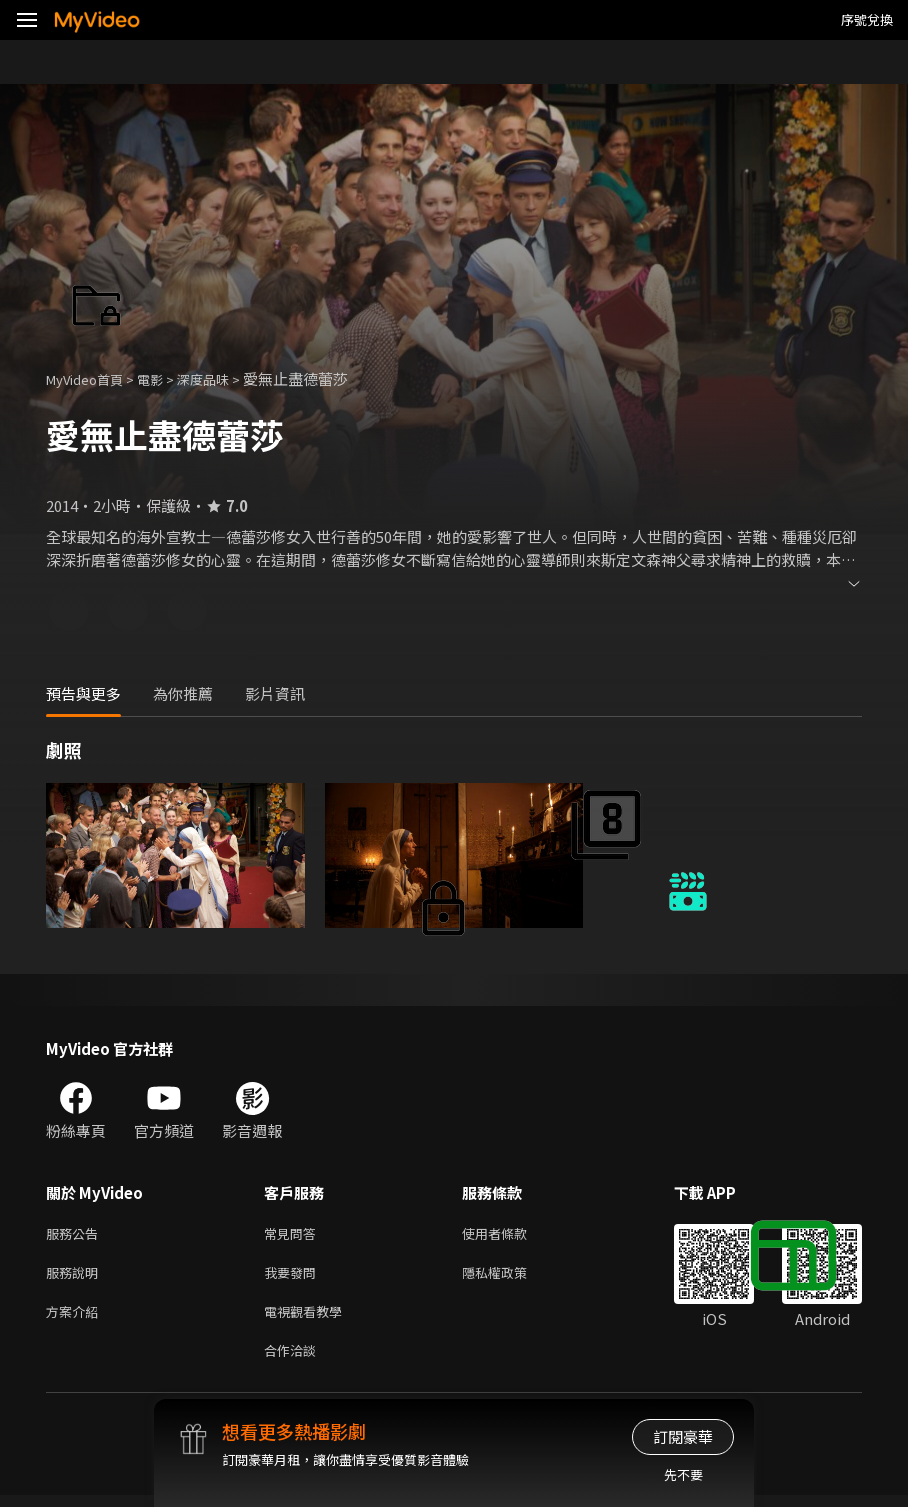  Describe the element at coordinates (688, 892) in the screenshot. I see `access agricultural subsidies or farm payments` at that location.